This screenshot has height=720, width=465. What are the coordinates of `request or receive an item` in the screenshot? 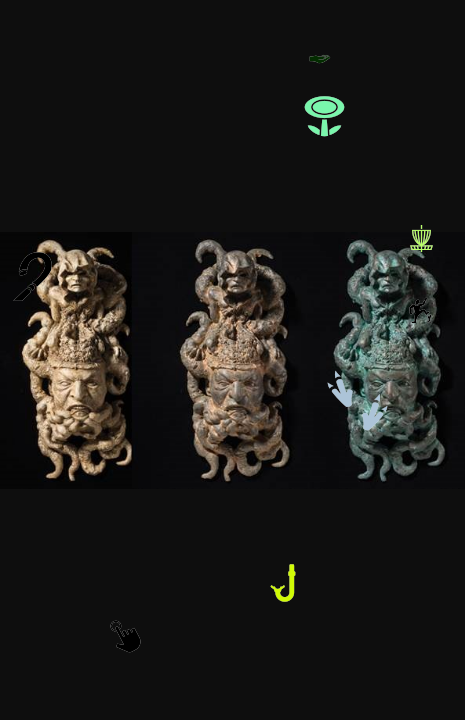 It's located at (320, 59).